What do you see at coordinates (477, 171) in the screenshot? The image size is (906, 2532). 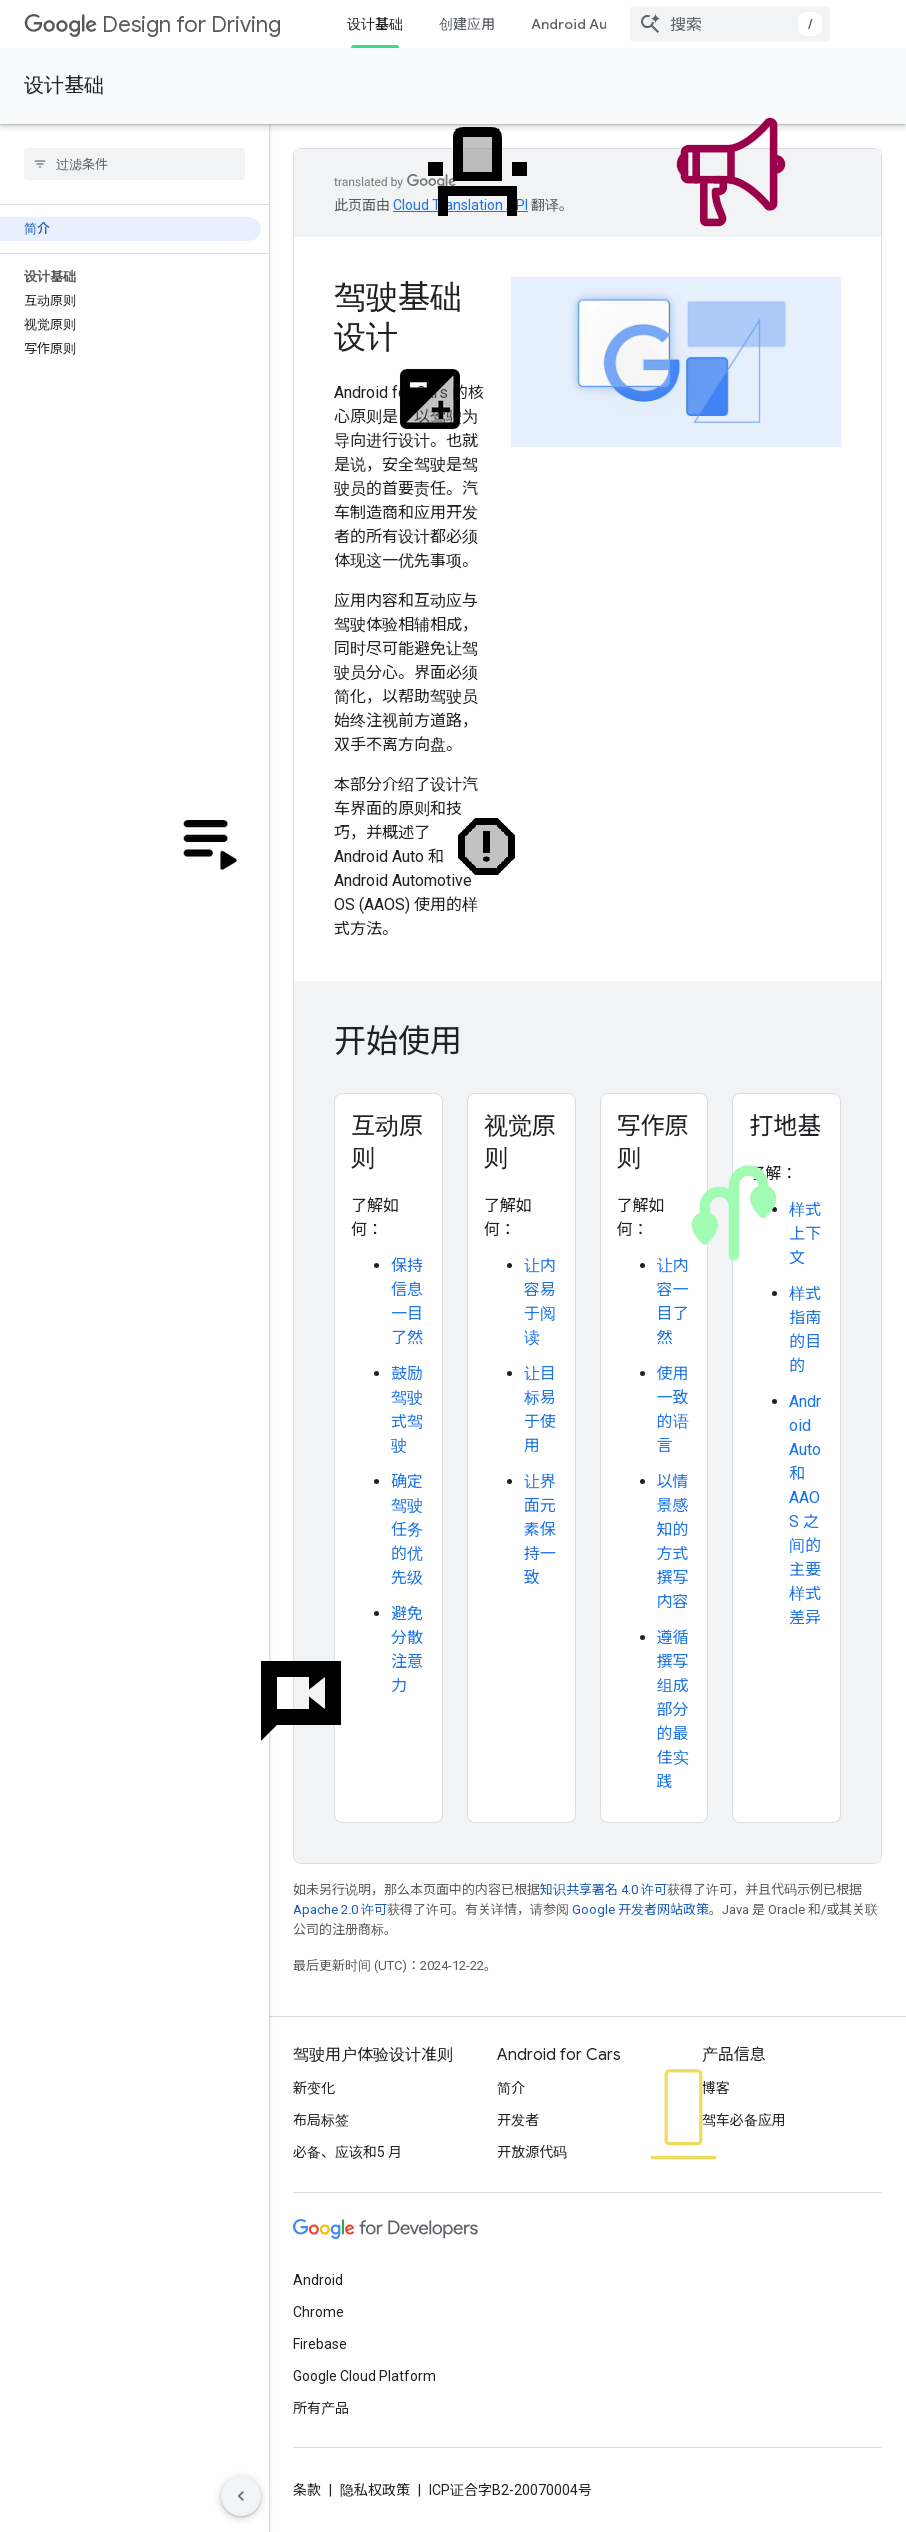 I see `view or select your seat assignment` at bounding box center [477, 171].